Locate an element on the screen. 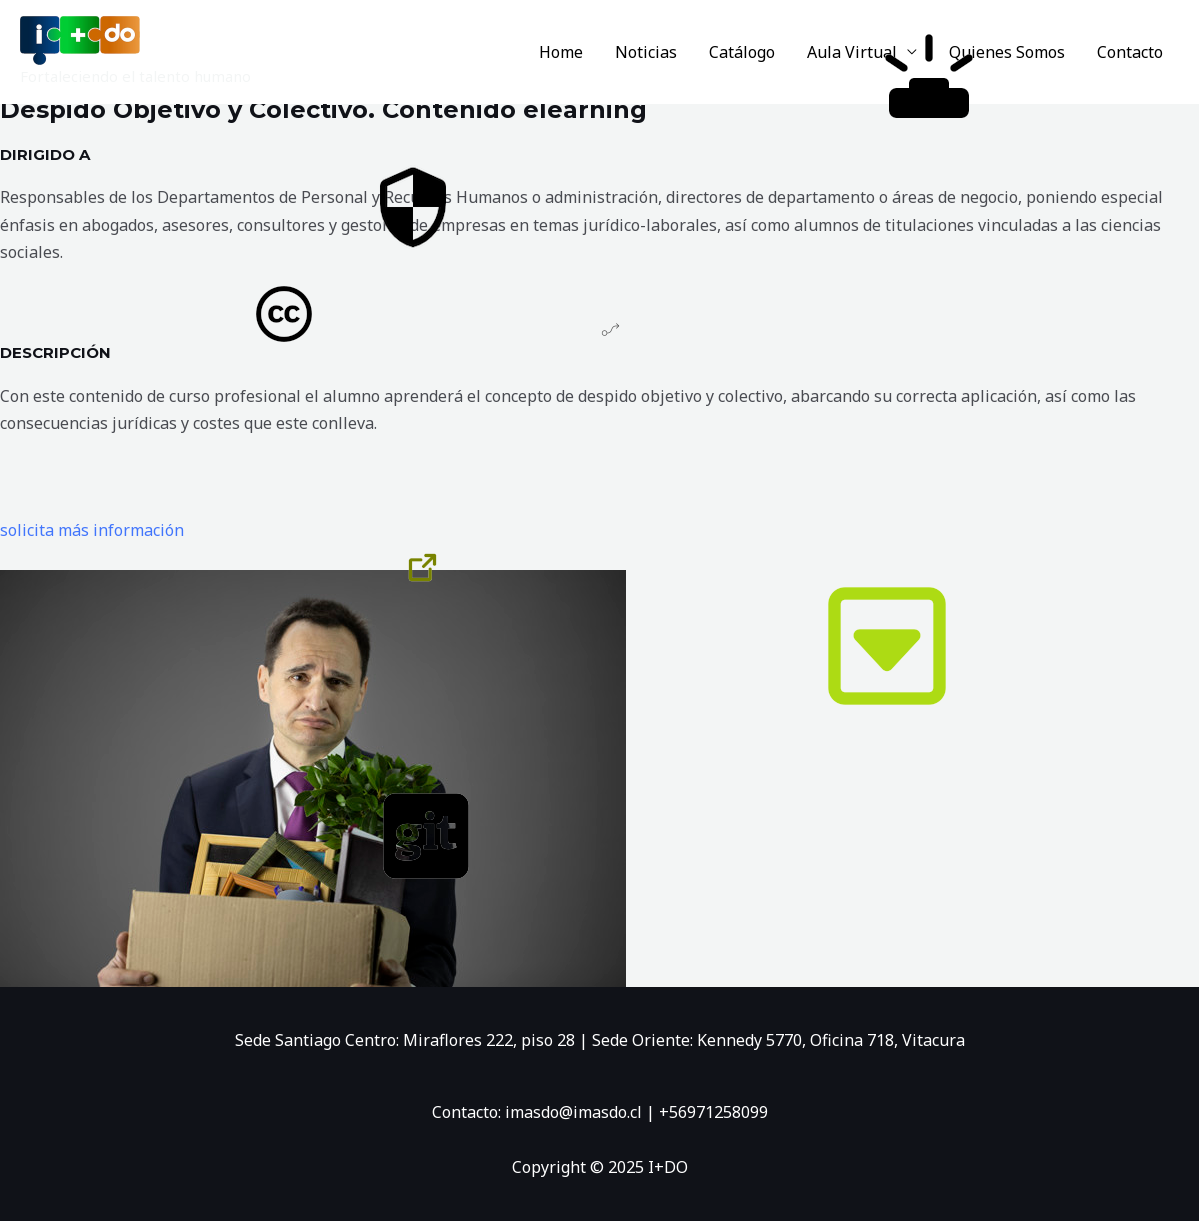 The image size is (1199, 1221). indicates a workflow or process flow direction is located at coordinates (610, 329).